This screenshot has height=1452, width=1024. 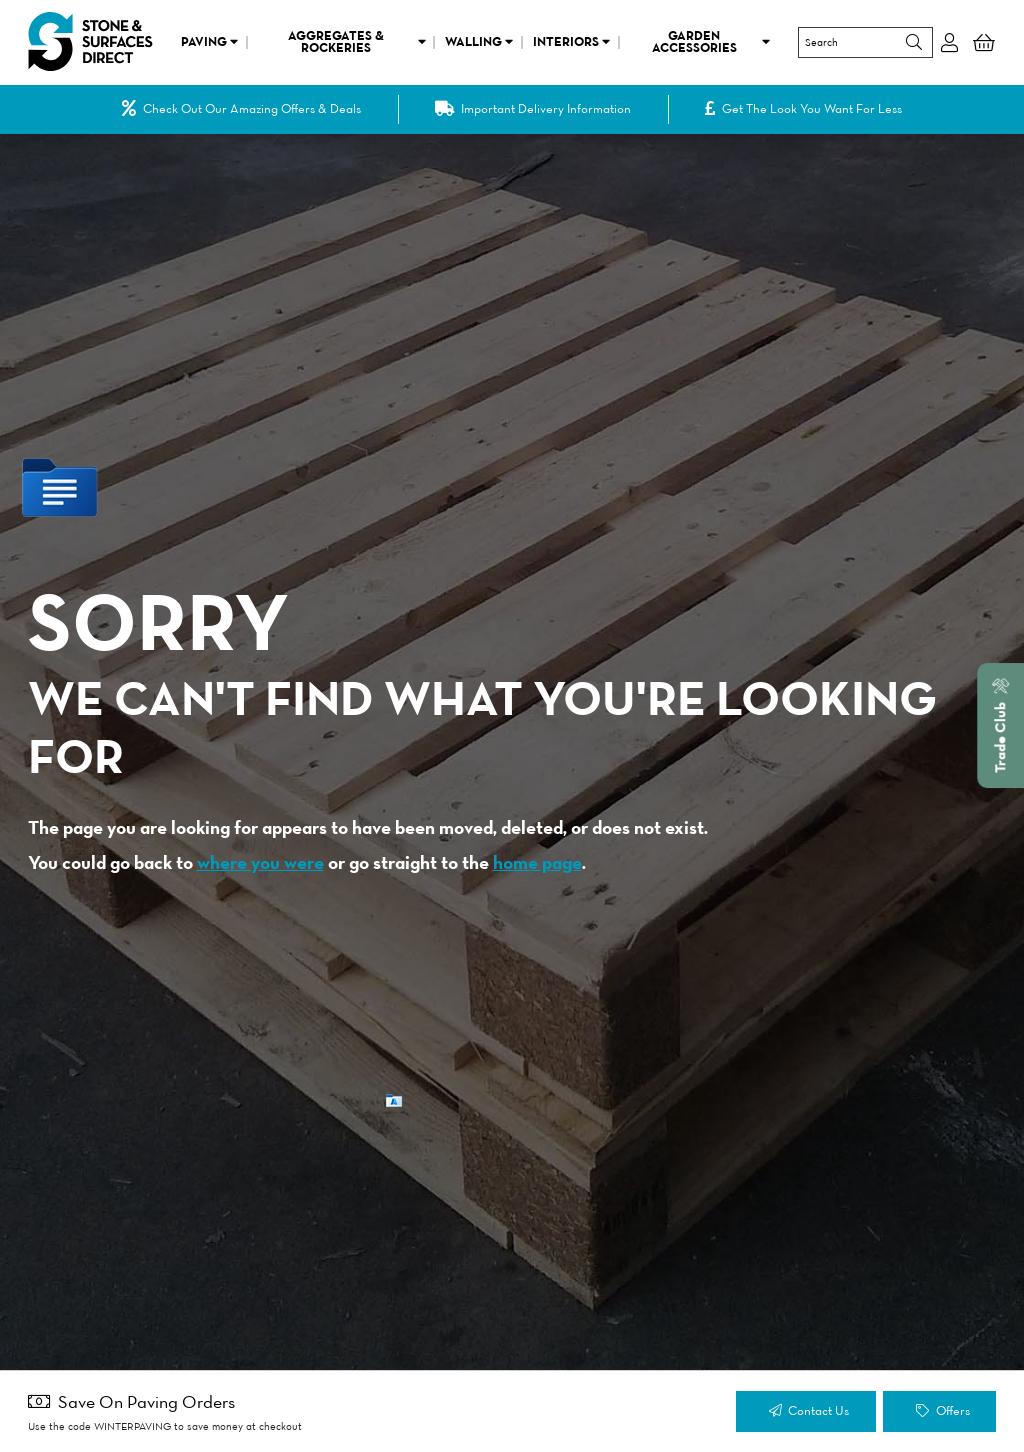 What do you see at coordinates (59, 489) in the screenshot?
I see `open google docs folder` at bounding box center [59, 489].